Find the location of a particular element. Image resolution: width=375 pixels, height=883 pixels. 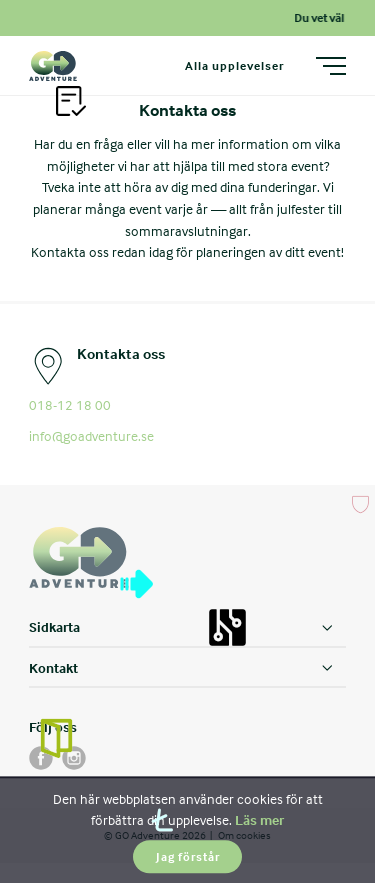

skip forward or advance to next item is located at coordinates (137, 584).